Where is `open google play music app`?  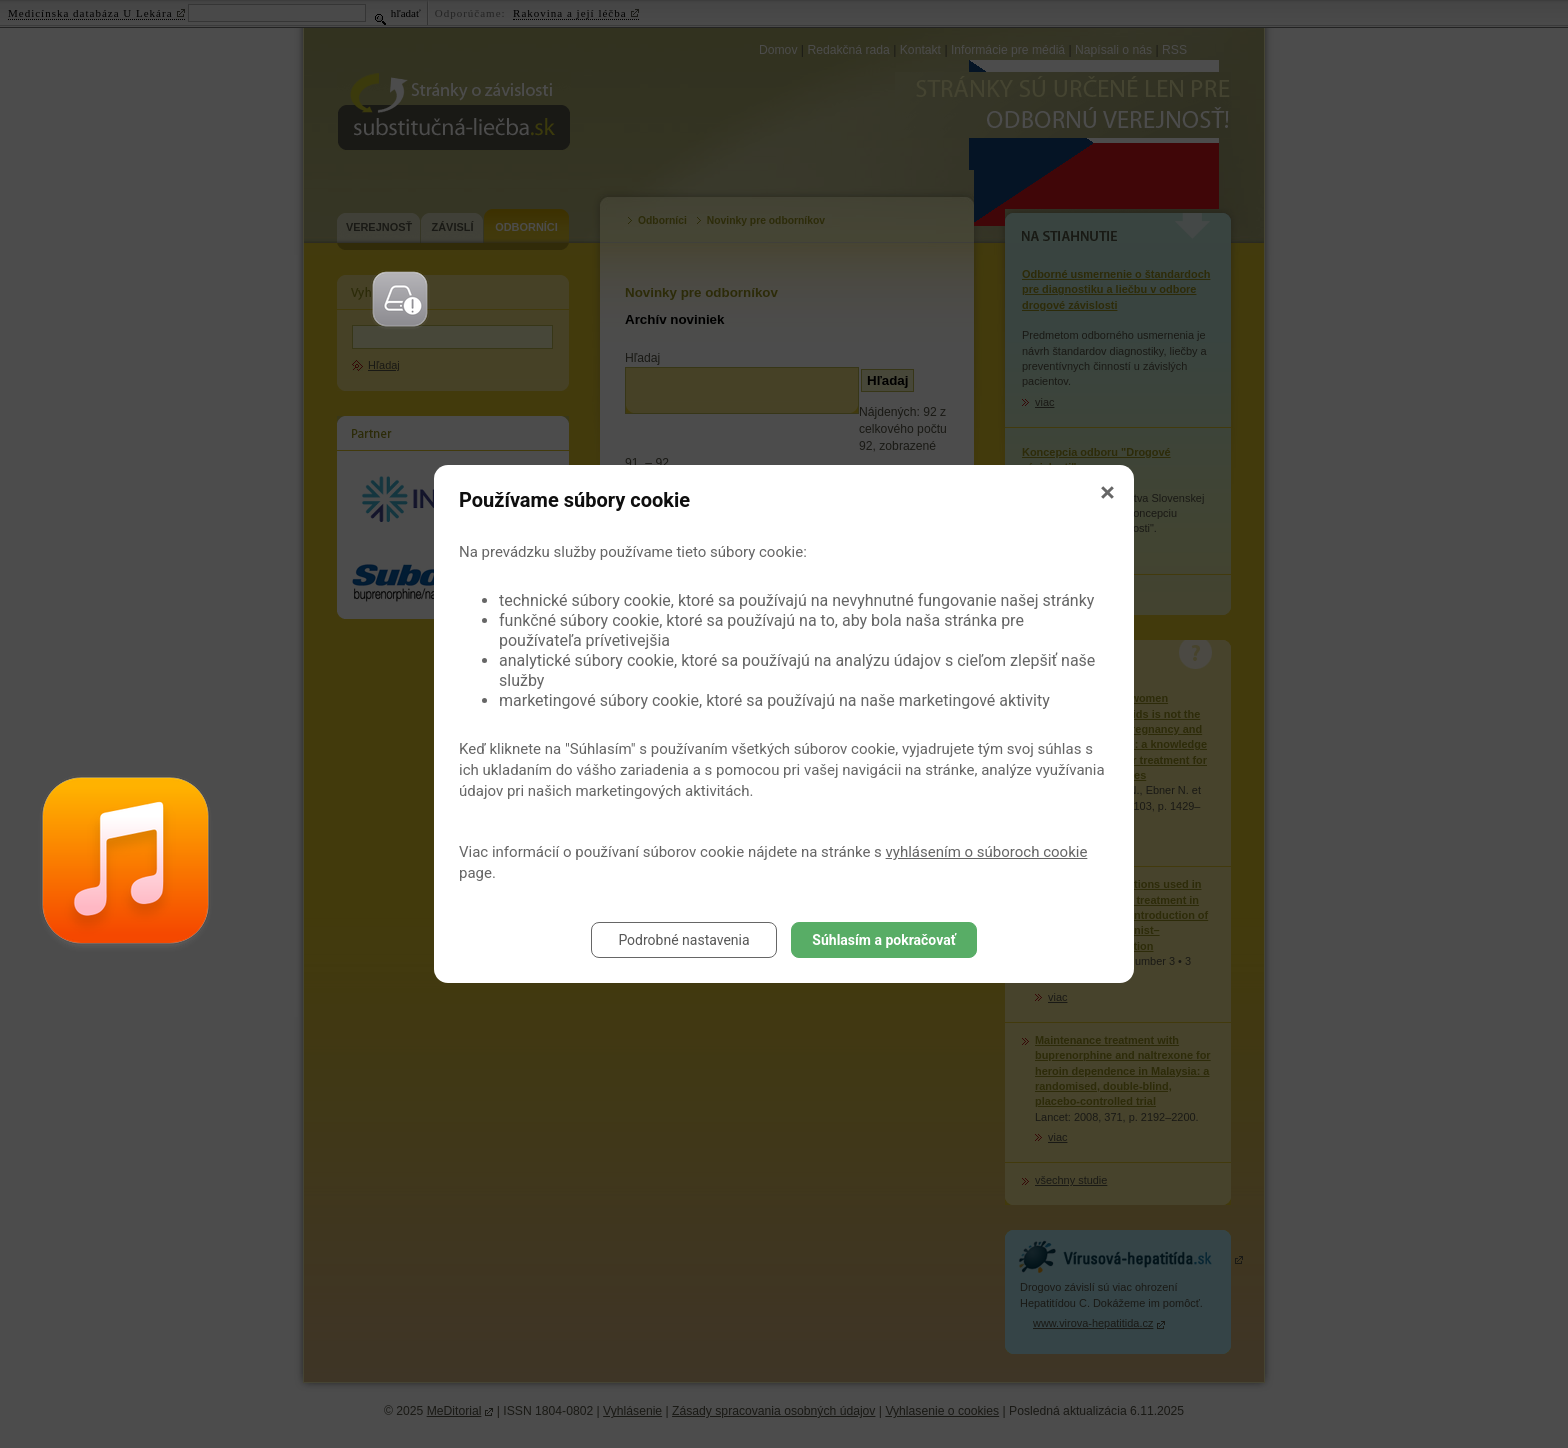
open google play music app is located at coordinates (125, 860).